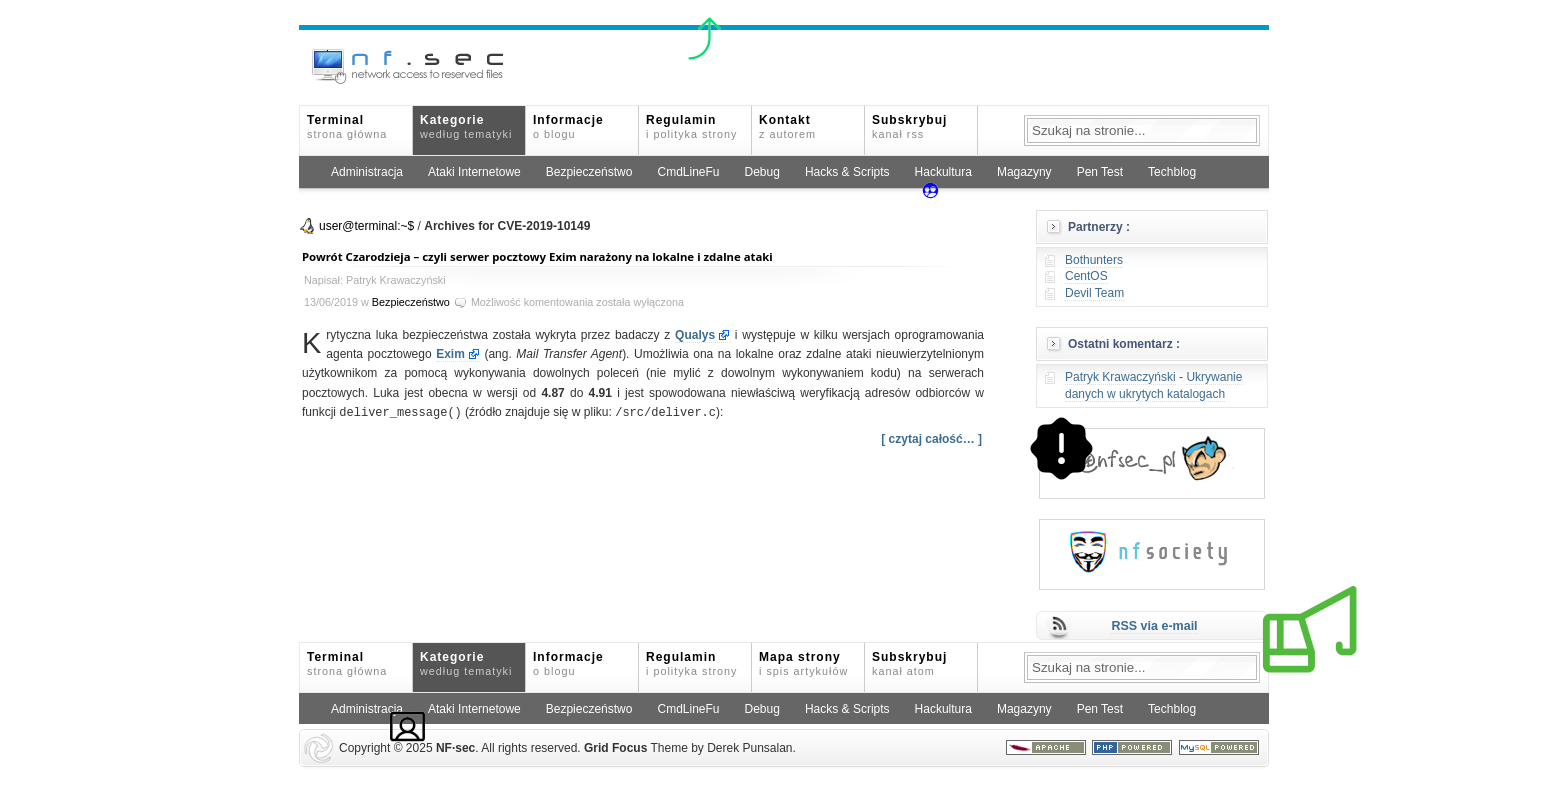  Describe the element at coordinates (1311, 634) in the screenshot. I see `construction or building in progress` at that location.